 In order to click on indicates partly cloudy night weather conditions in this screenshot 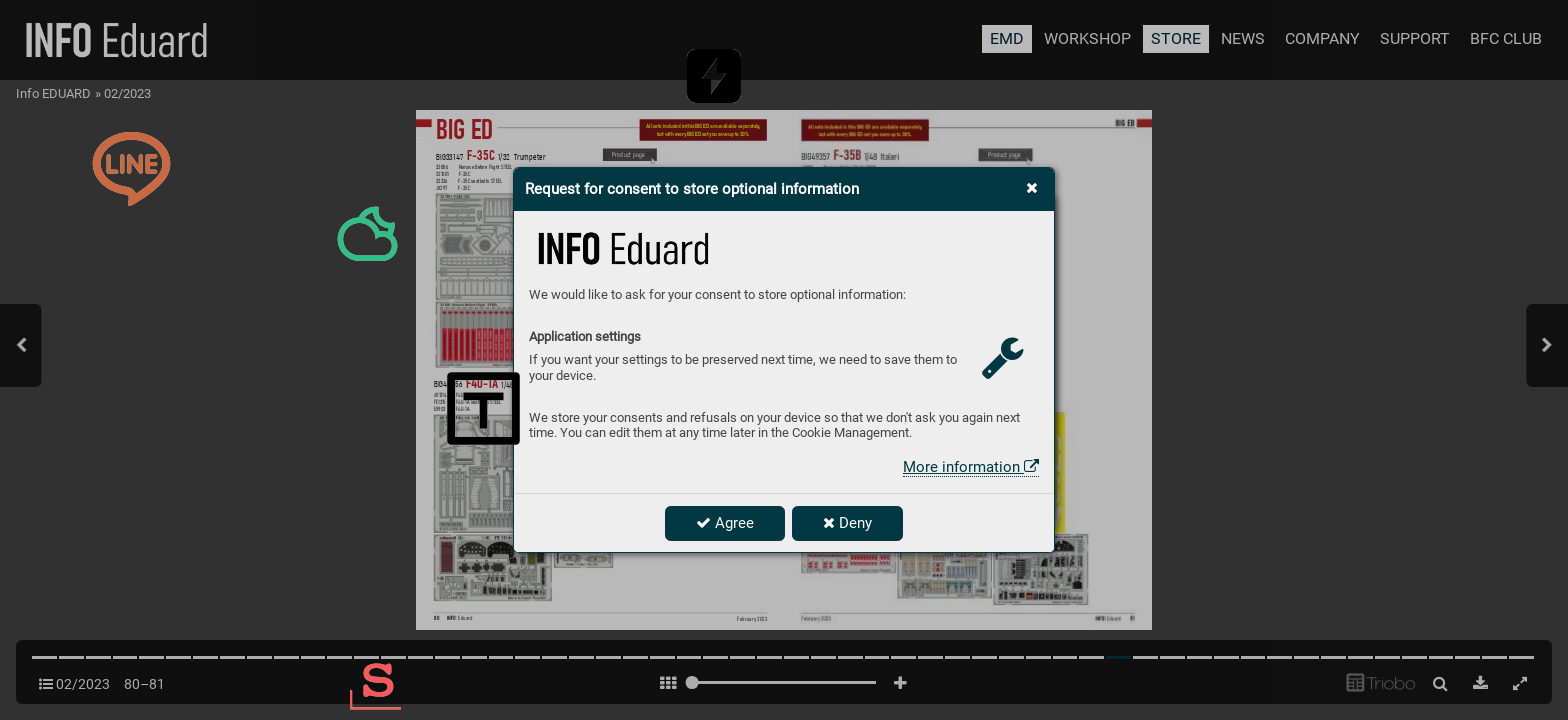, I will do `click(367, 236)`.